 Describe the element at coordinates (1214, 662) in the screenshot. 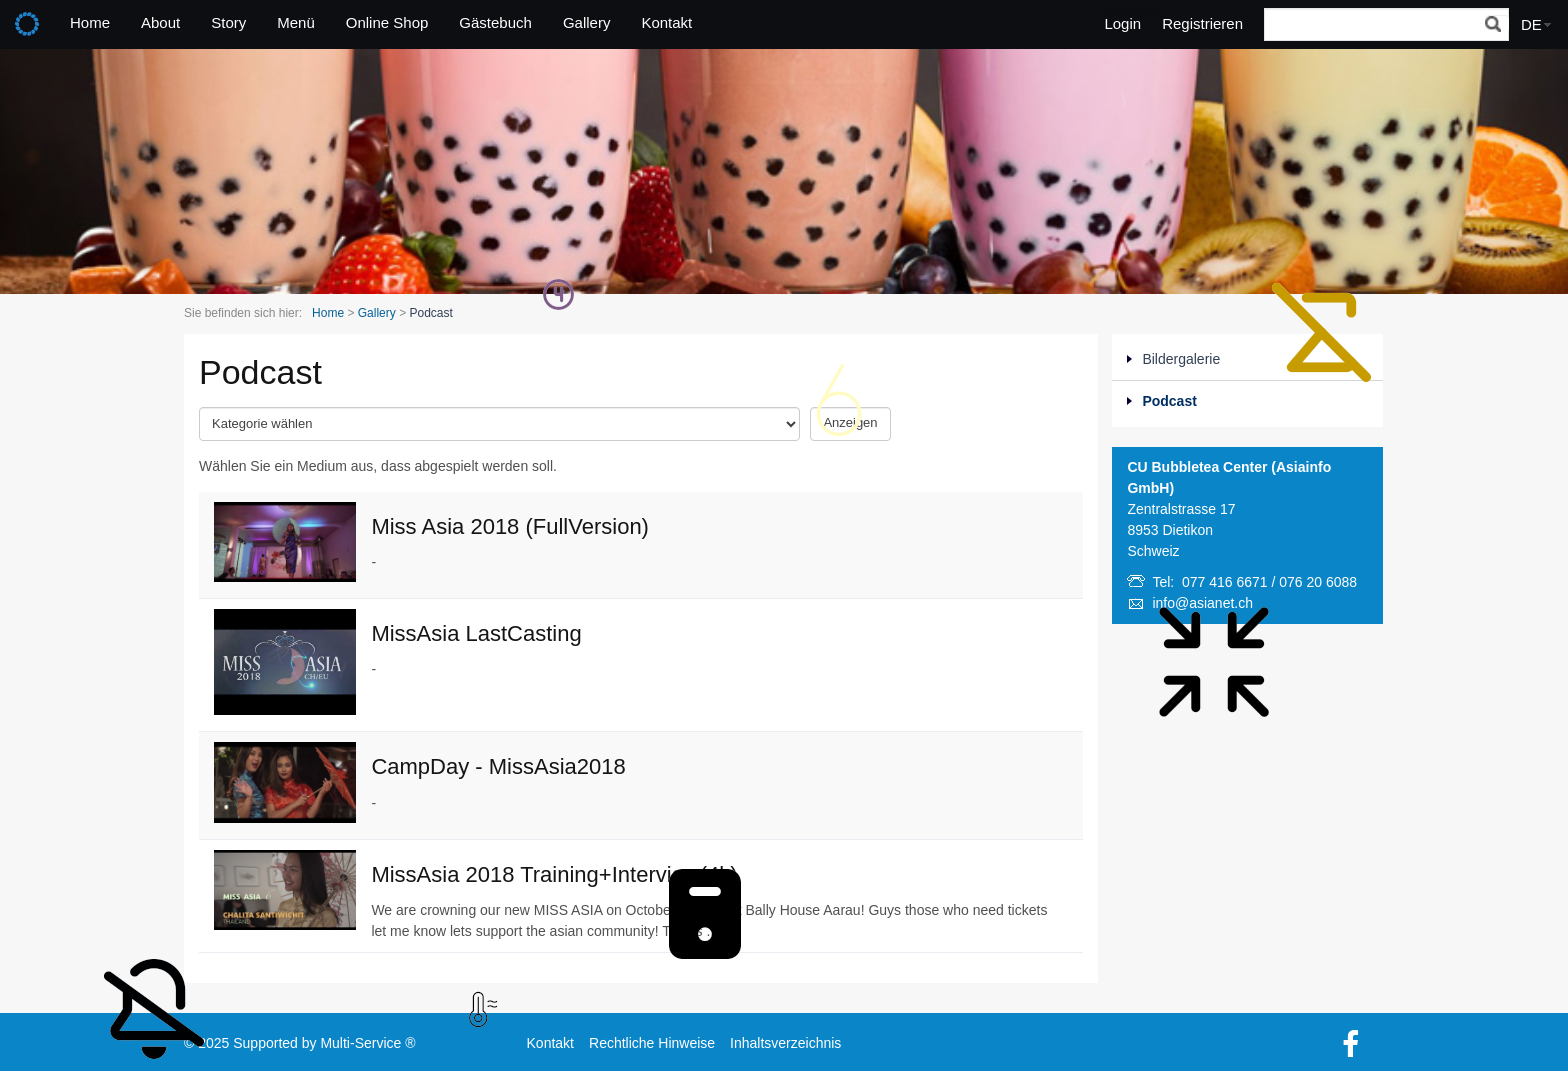

I see `exit fullscreen mode` at that location.